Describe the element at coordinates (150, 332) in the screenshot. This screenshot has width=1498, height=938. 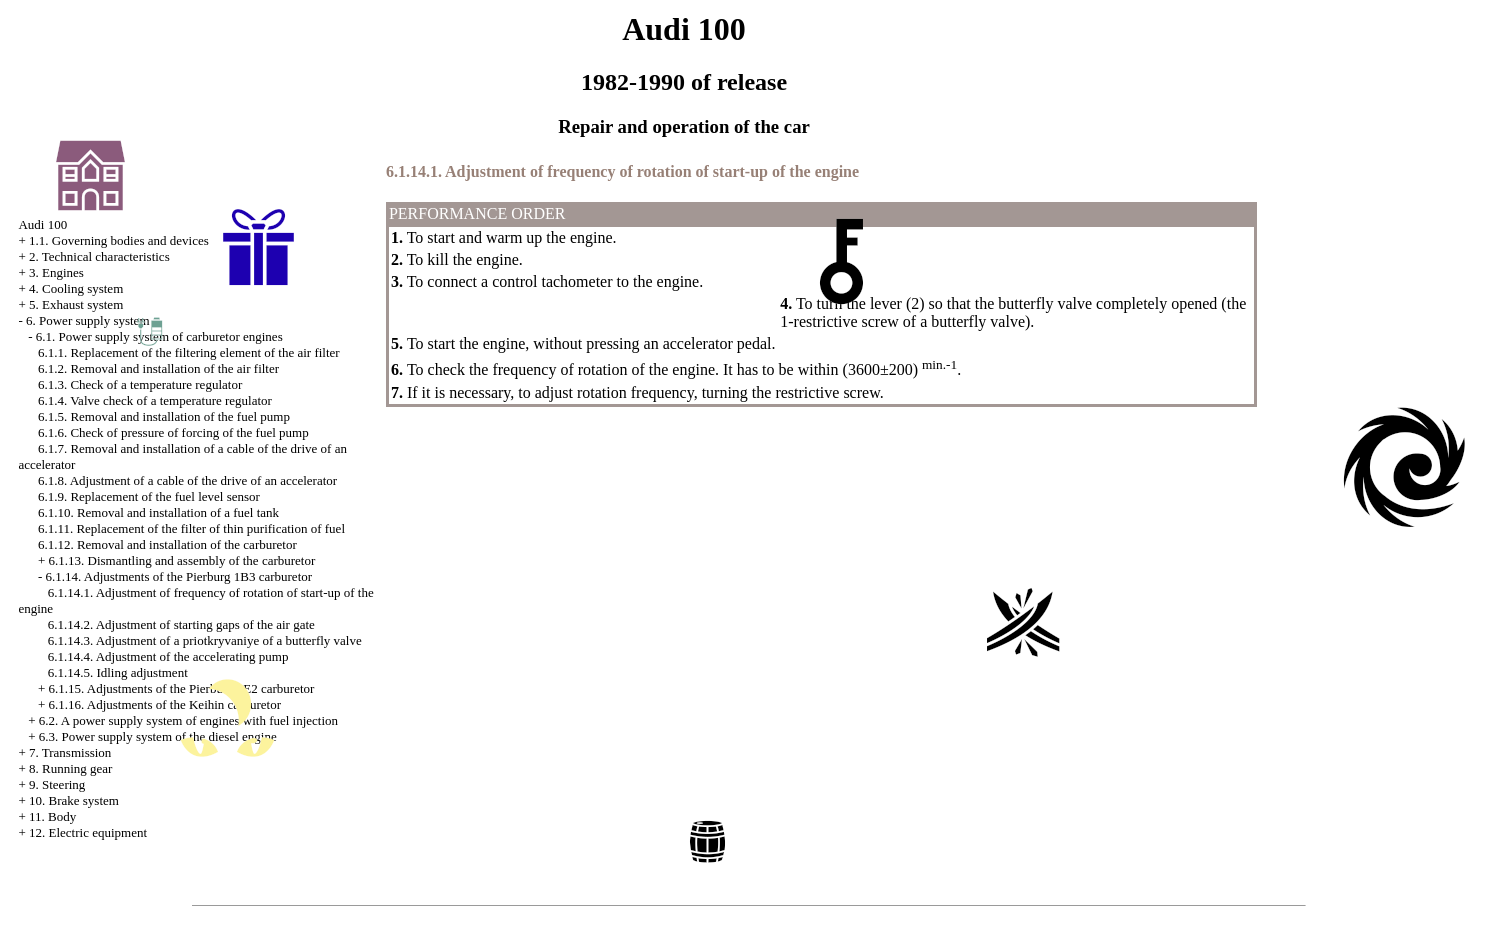
I see `device is currently charging` at that location.